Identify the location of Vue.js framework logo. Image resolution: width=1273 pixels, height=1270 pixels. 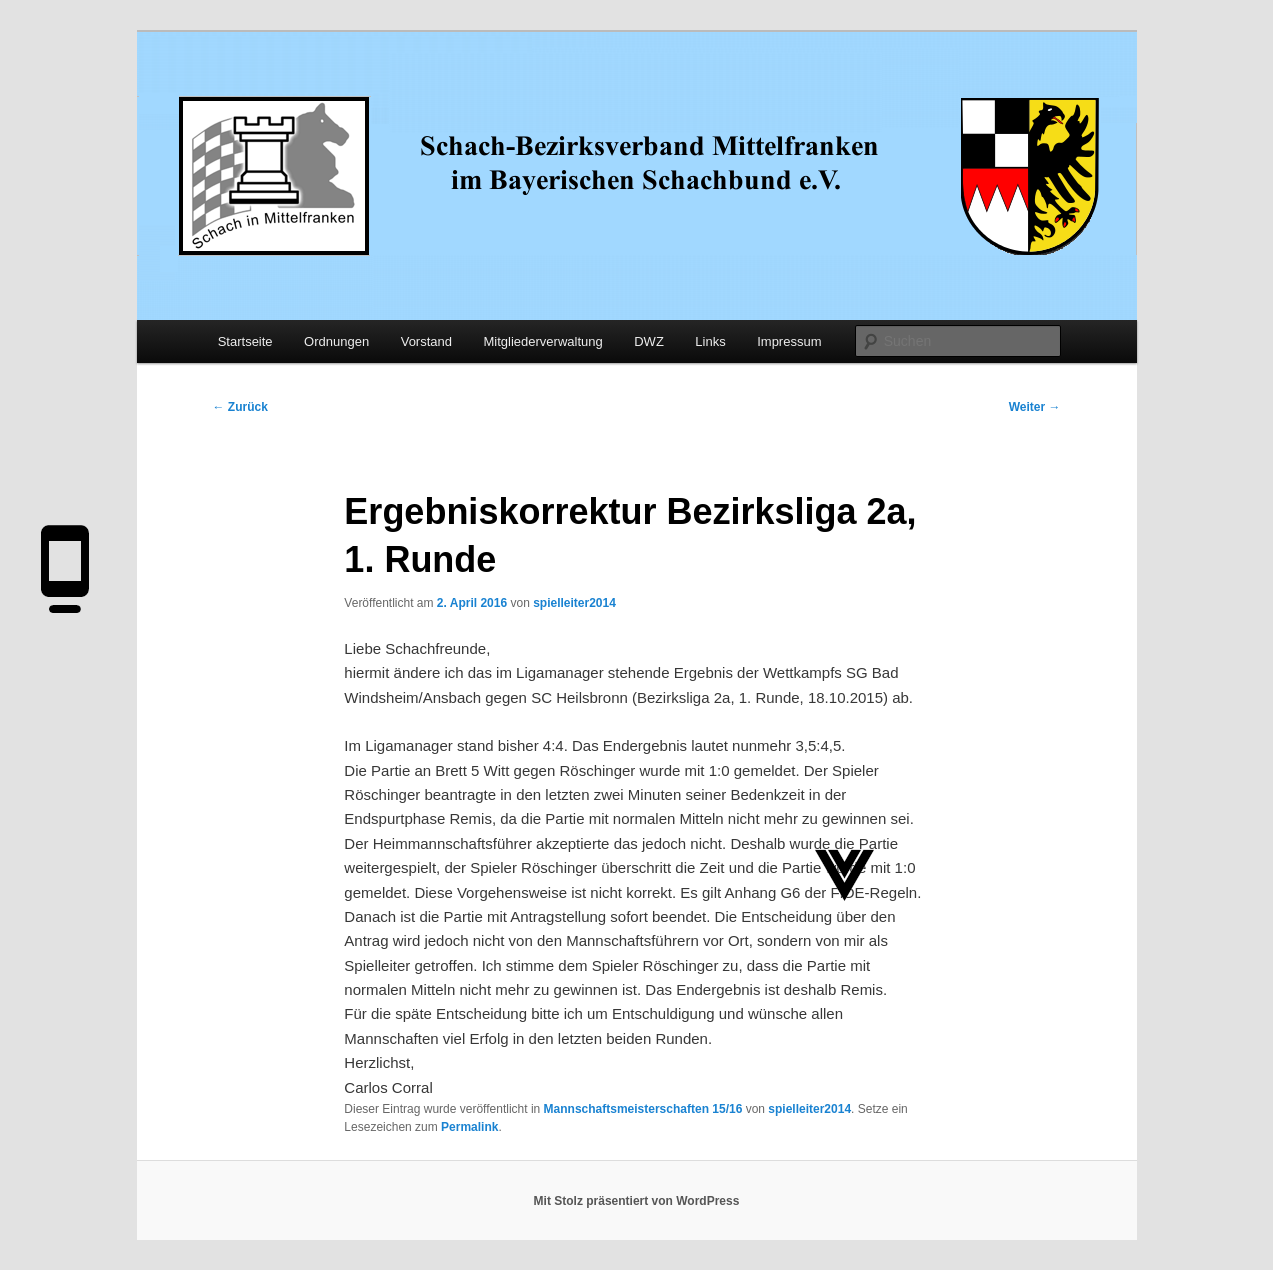
(844, 875).